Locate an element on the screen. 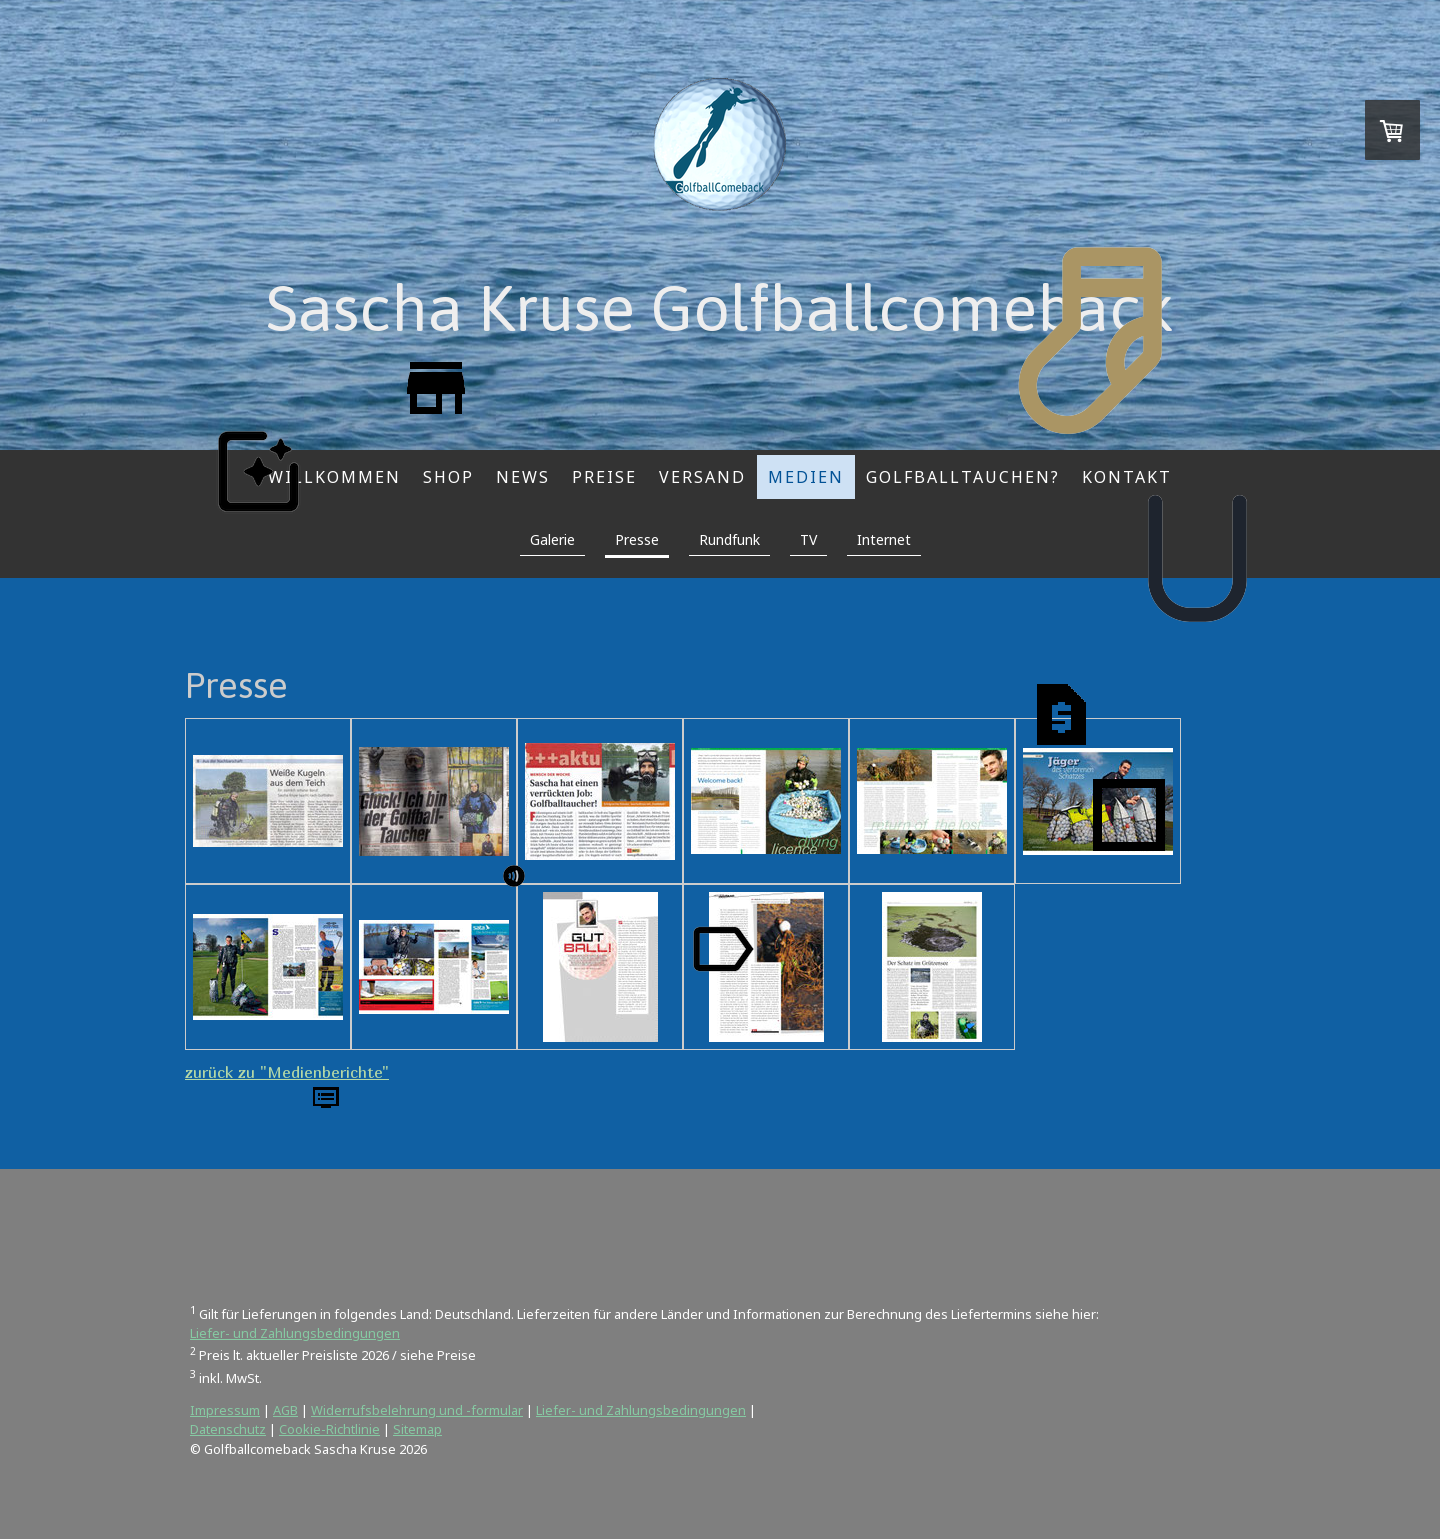 The width and height of the screenshot is (1440, 1539). view invoice or billing document is located at coordinates (1061, 714).